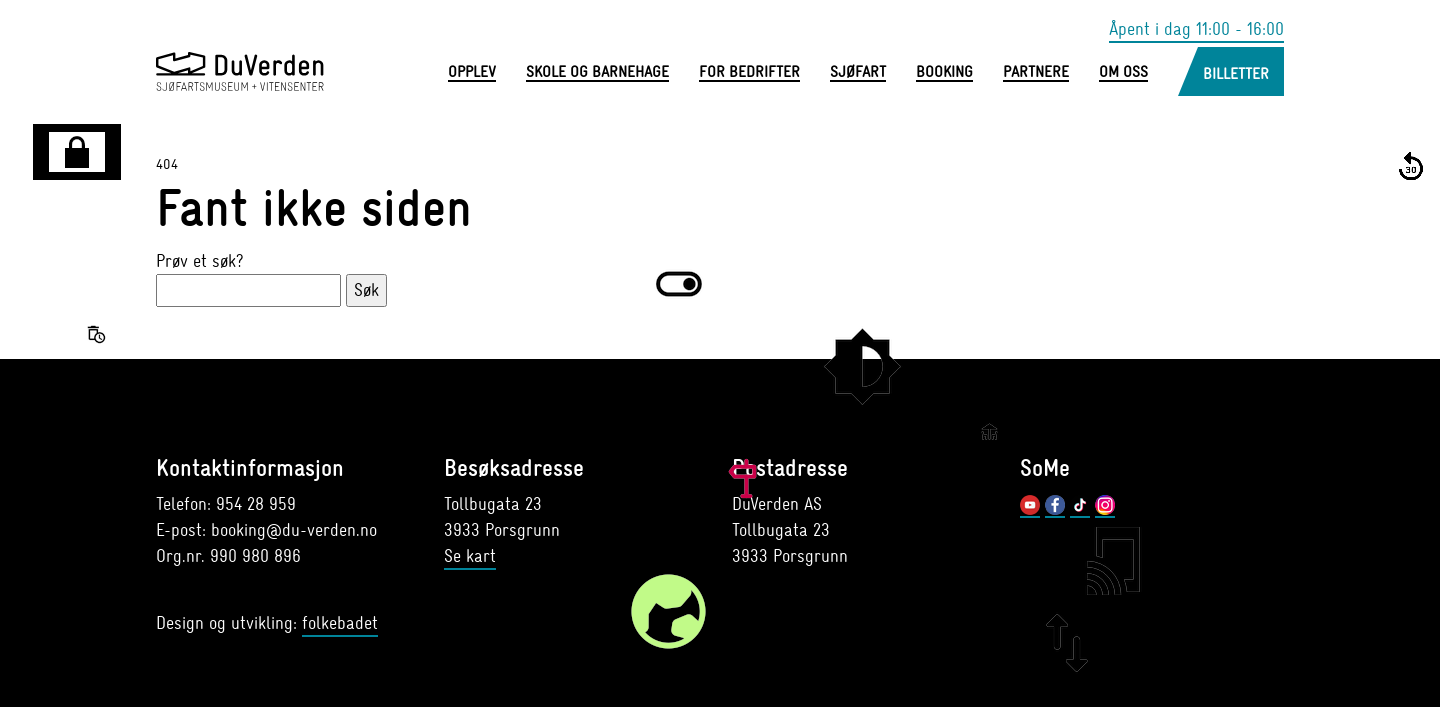  Describe the element at coordinates (1067, 643) in the screenshot. I see `import or export data` at that location.